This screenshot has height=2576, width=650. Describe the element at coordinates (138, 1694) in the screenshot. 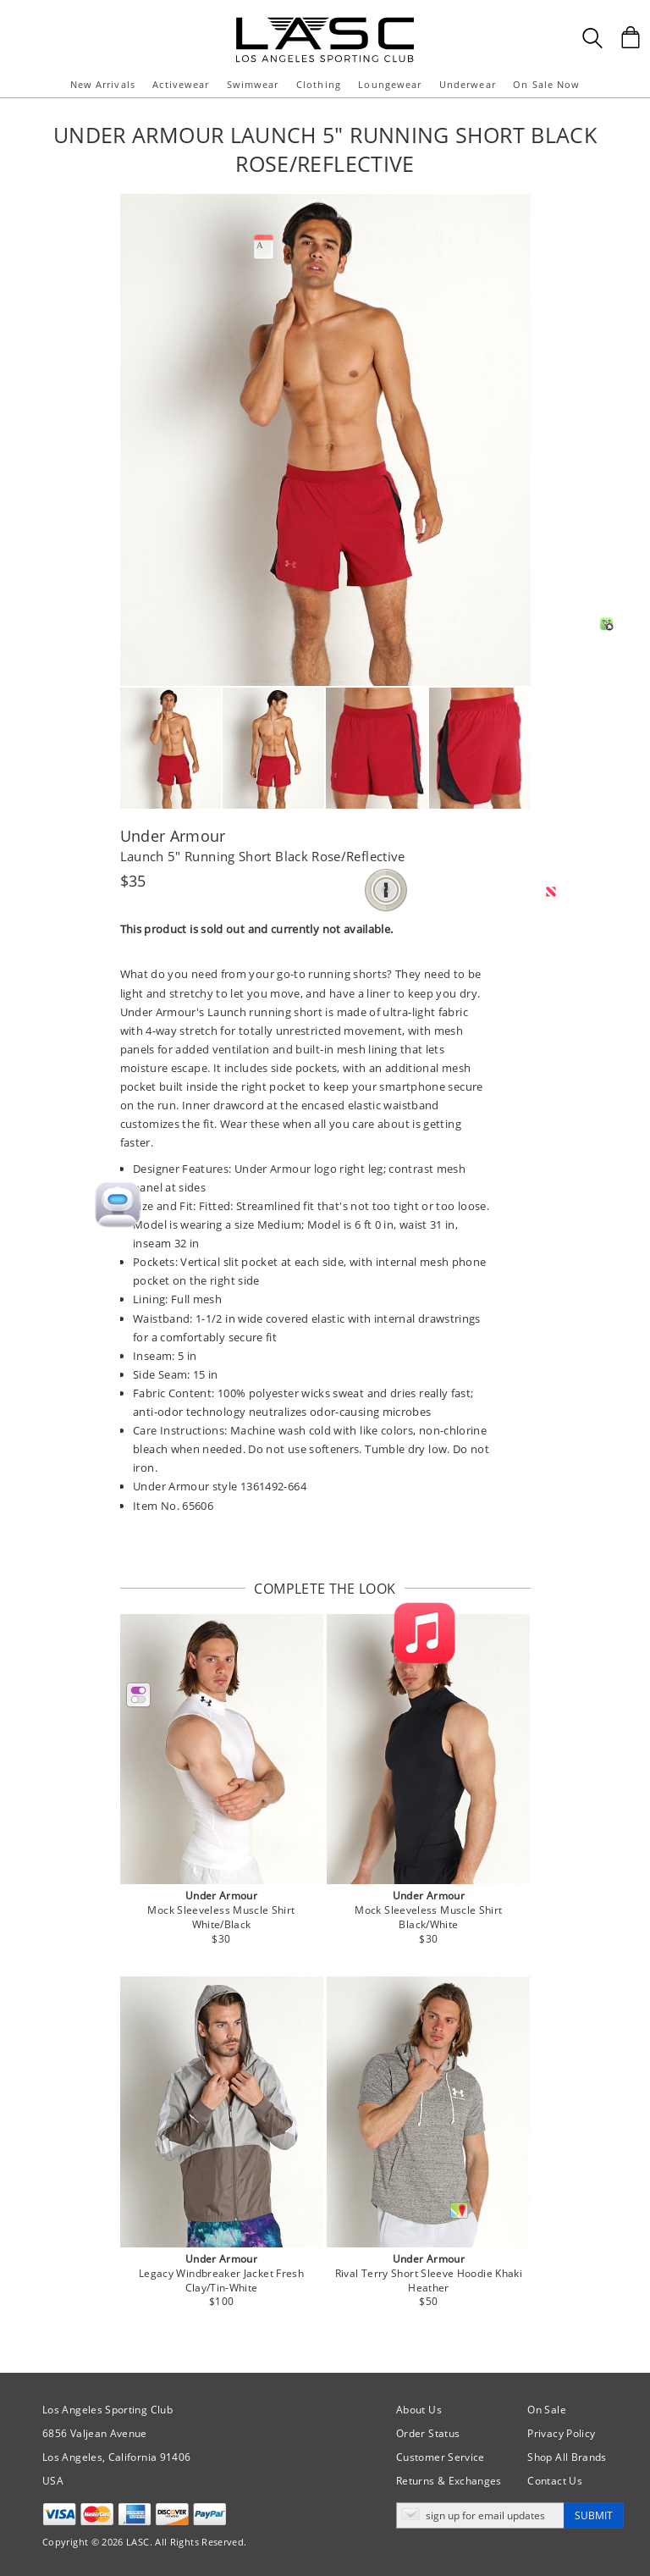

I see `open desktop preferences or settings` at that location.